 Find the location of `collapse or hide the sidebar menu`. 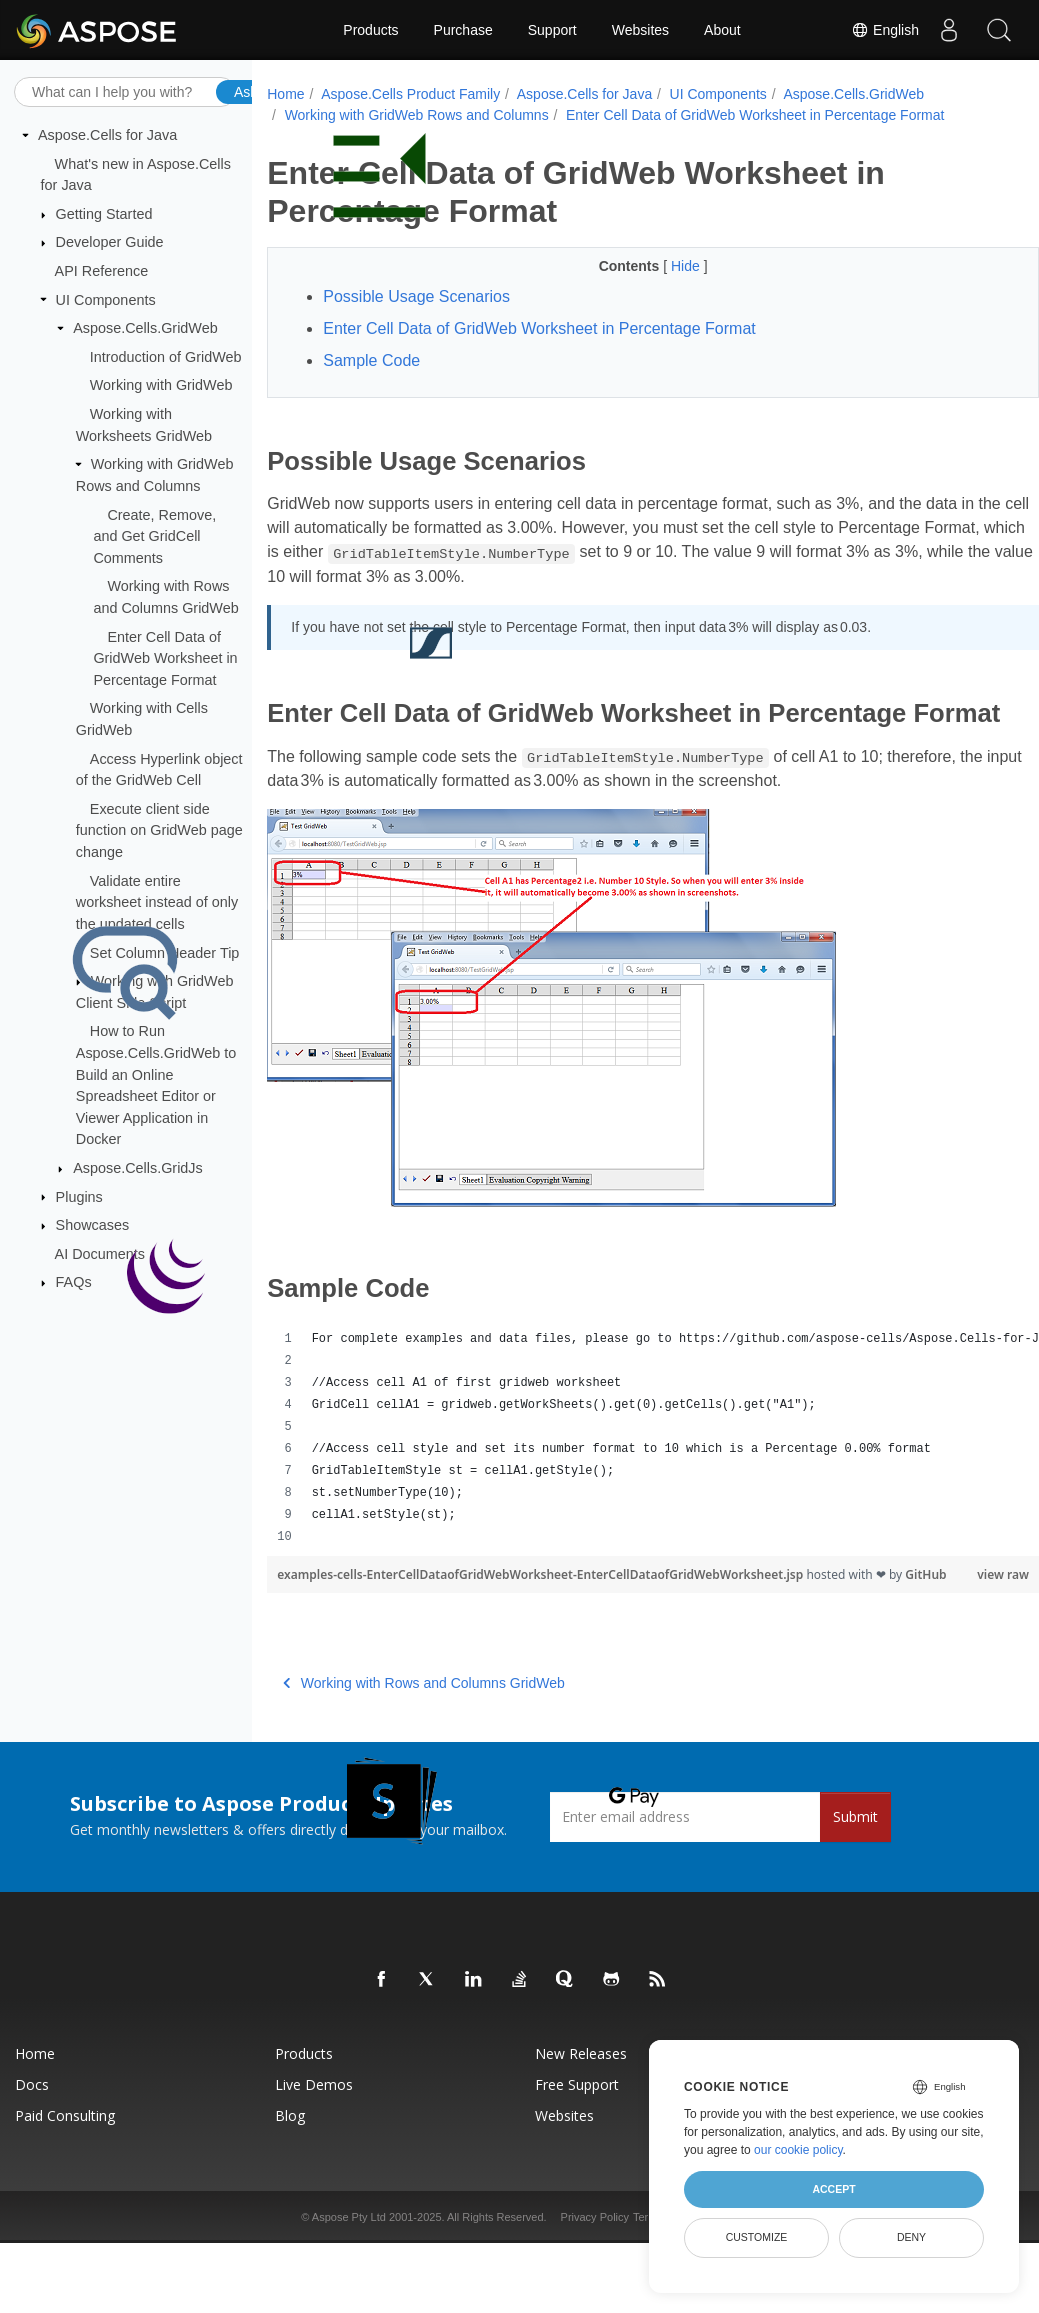

collapse or hide the sidebar menu is located at coordinates (379, 176).